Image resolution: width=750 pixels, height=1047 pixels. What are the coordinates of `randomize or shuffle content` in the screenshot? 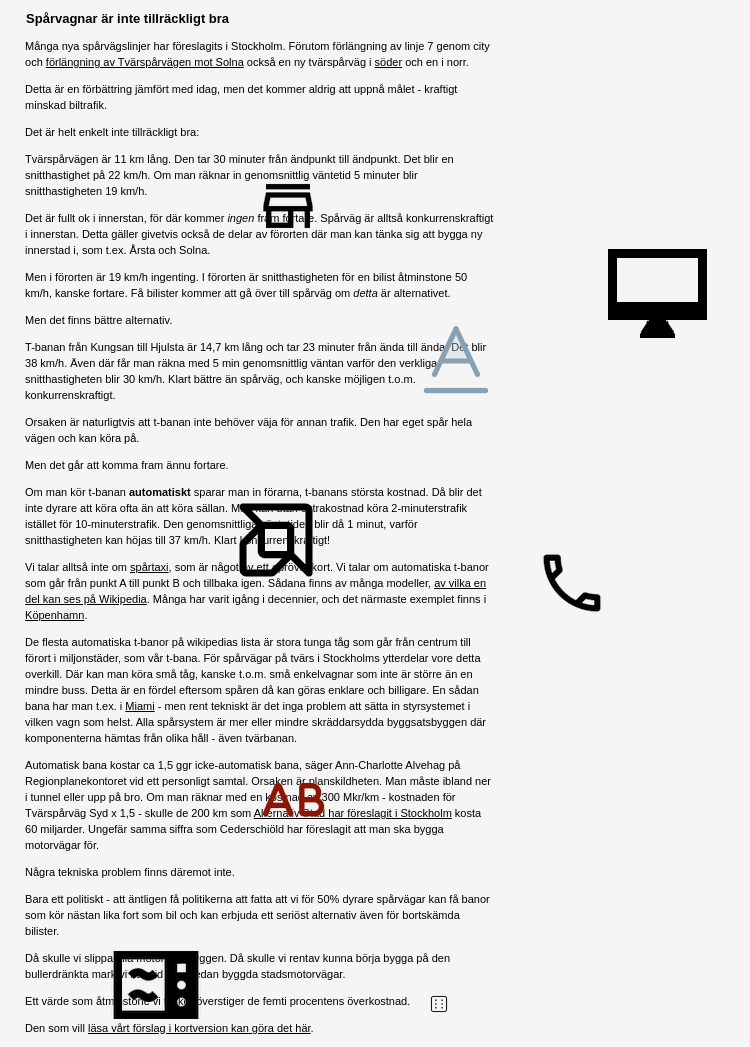 It's located at (439, 1004).